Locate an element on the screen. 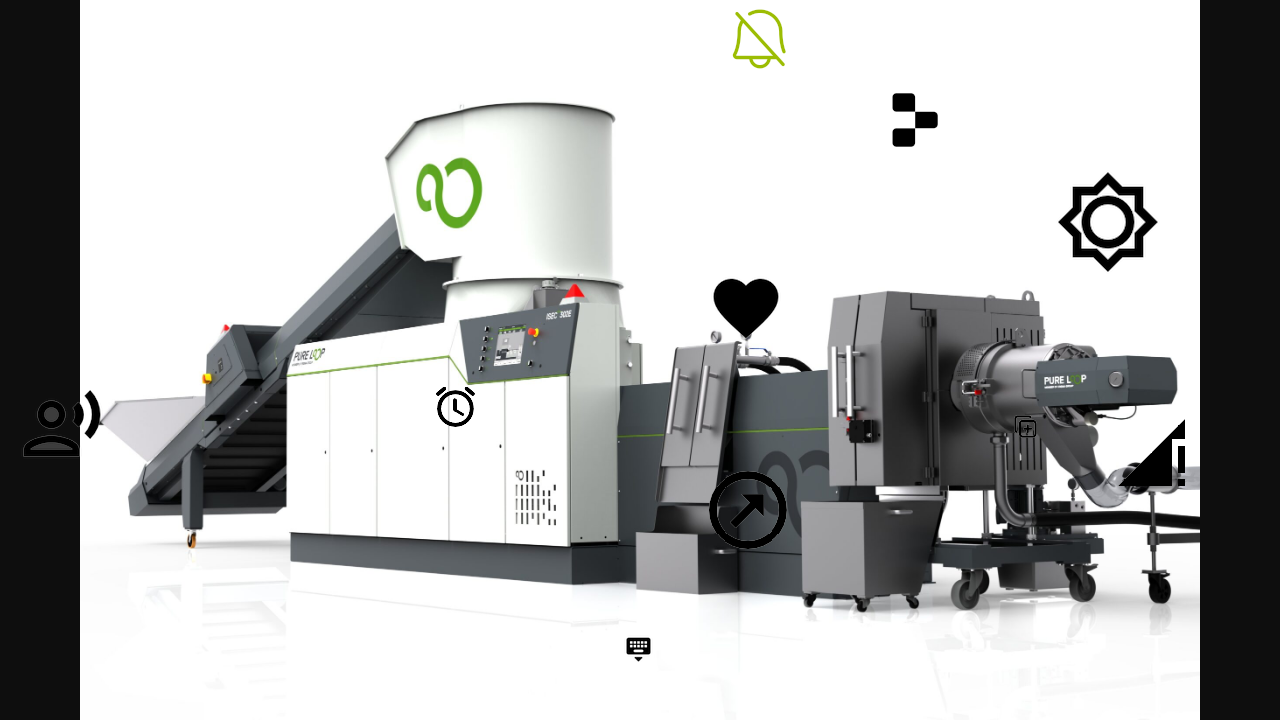 This screenshot has width=1280, height=720. add to favorites is located at coordinates (746, 308).